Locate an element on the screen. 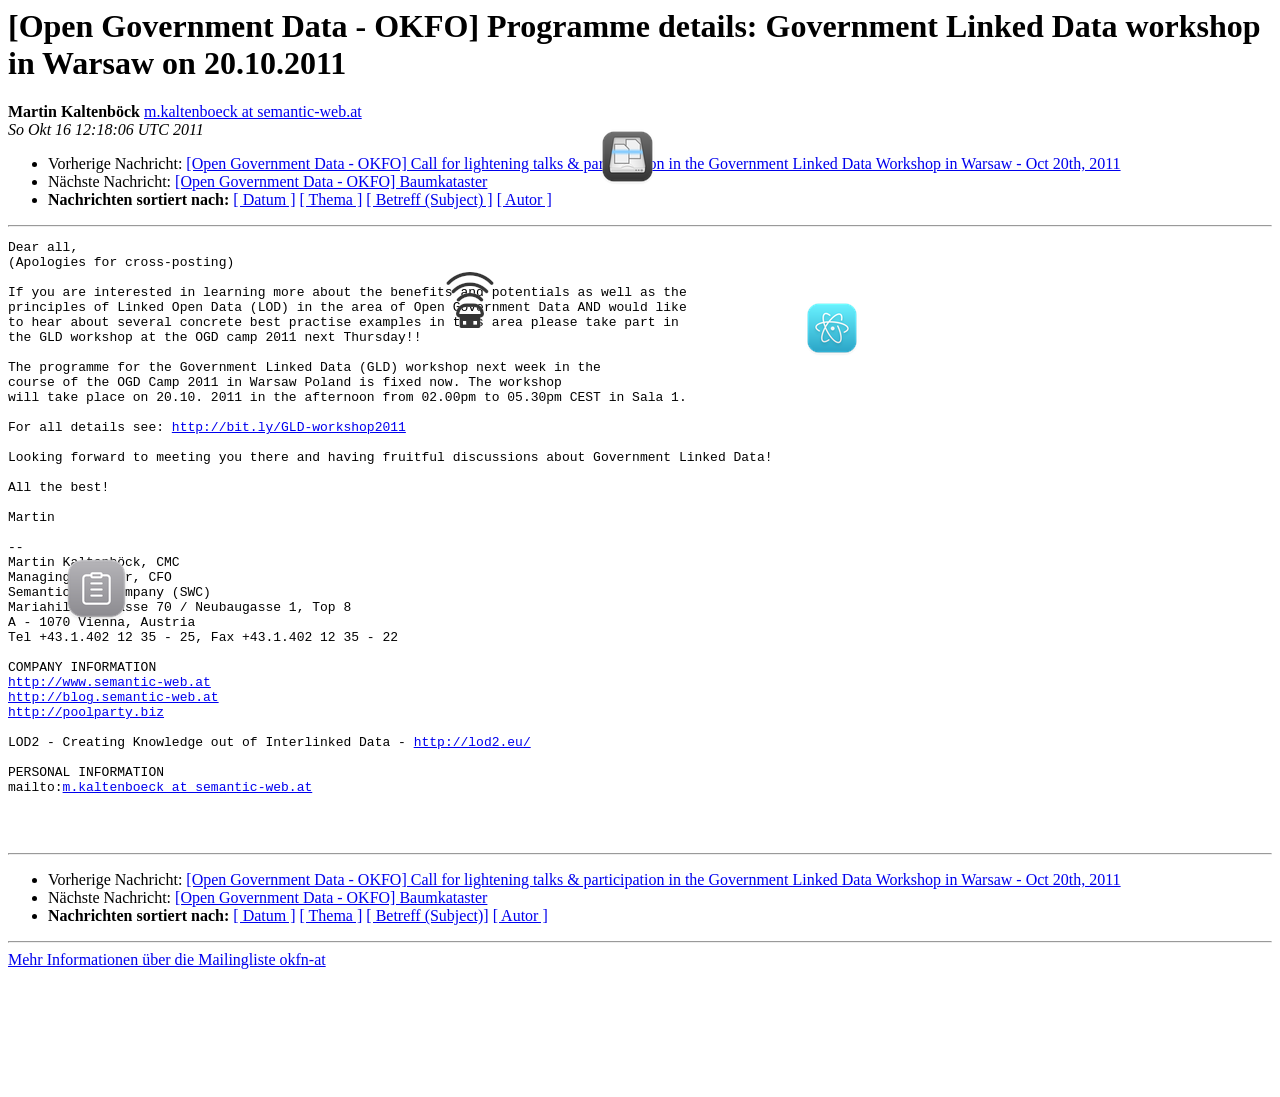 This screenshot has width=1280, height=1097. indicates a wireless USB receiver is connected is located at coordinates (470, 300).